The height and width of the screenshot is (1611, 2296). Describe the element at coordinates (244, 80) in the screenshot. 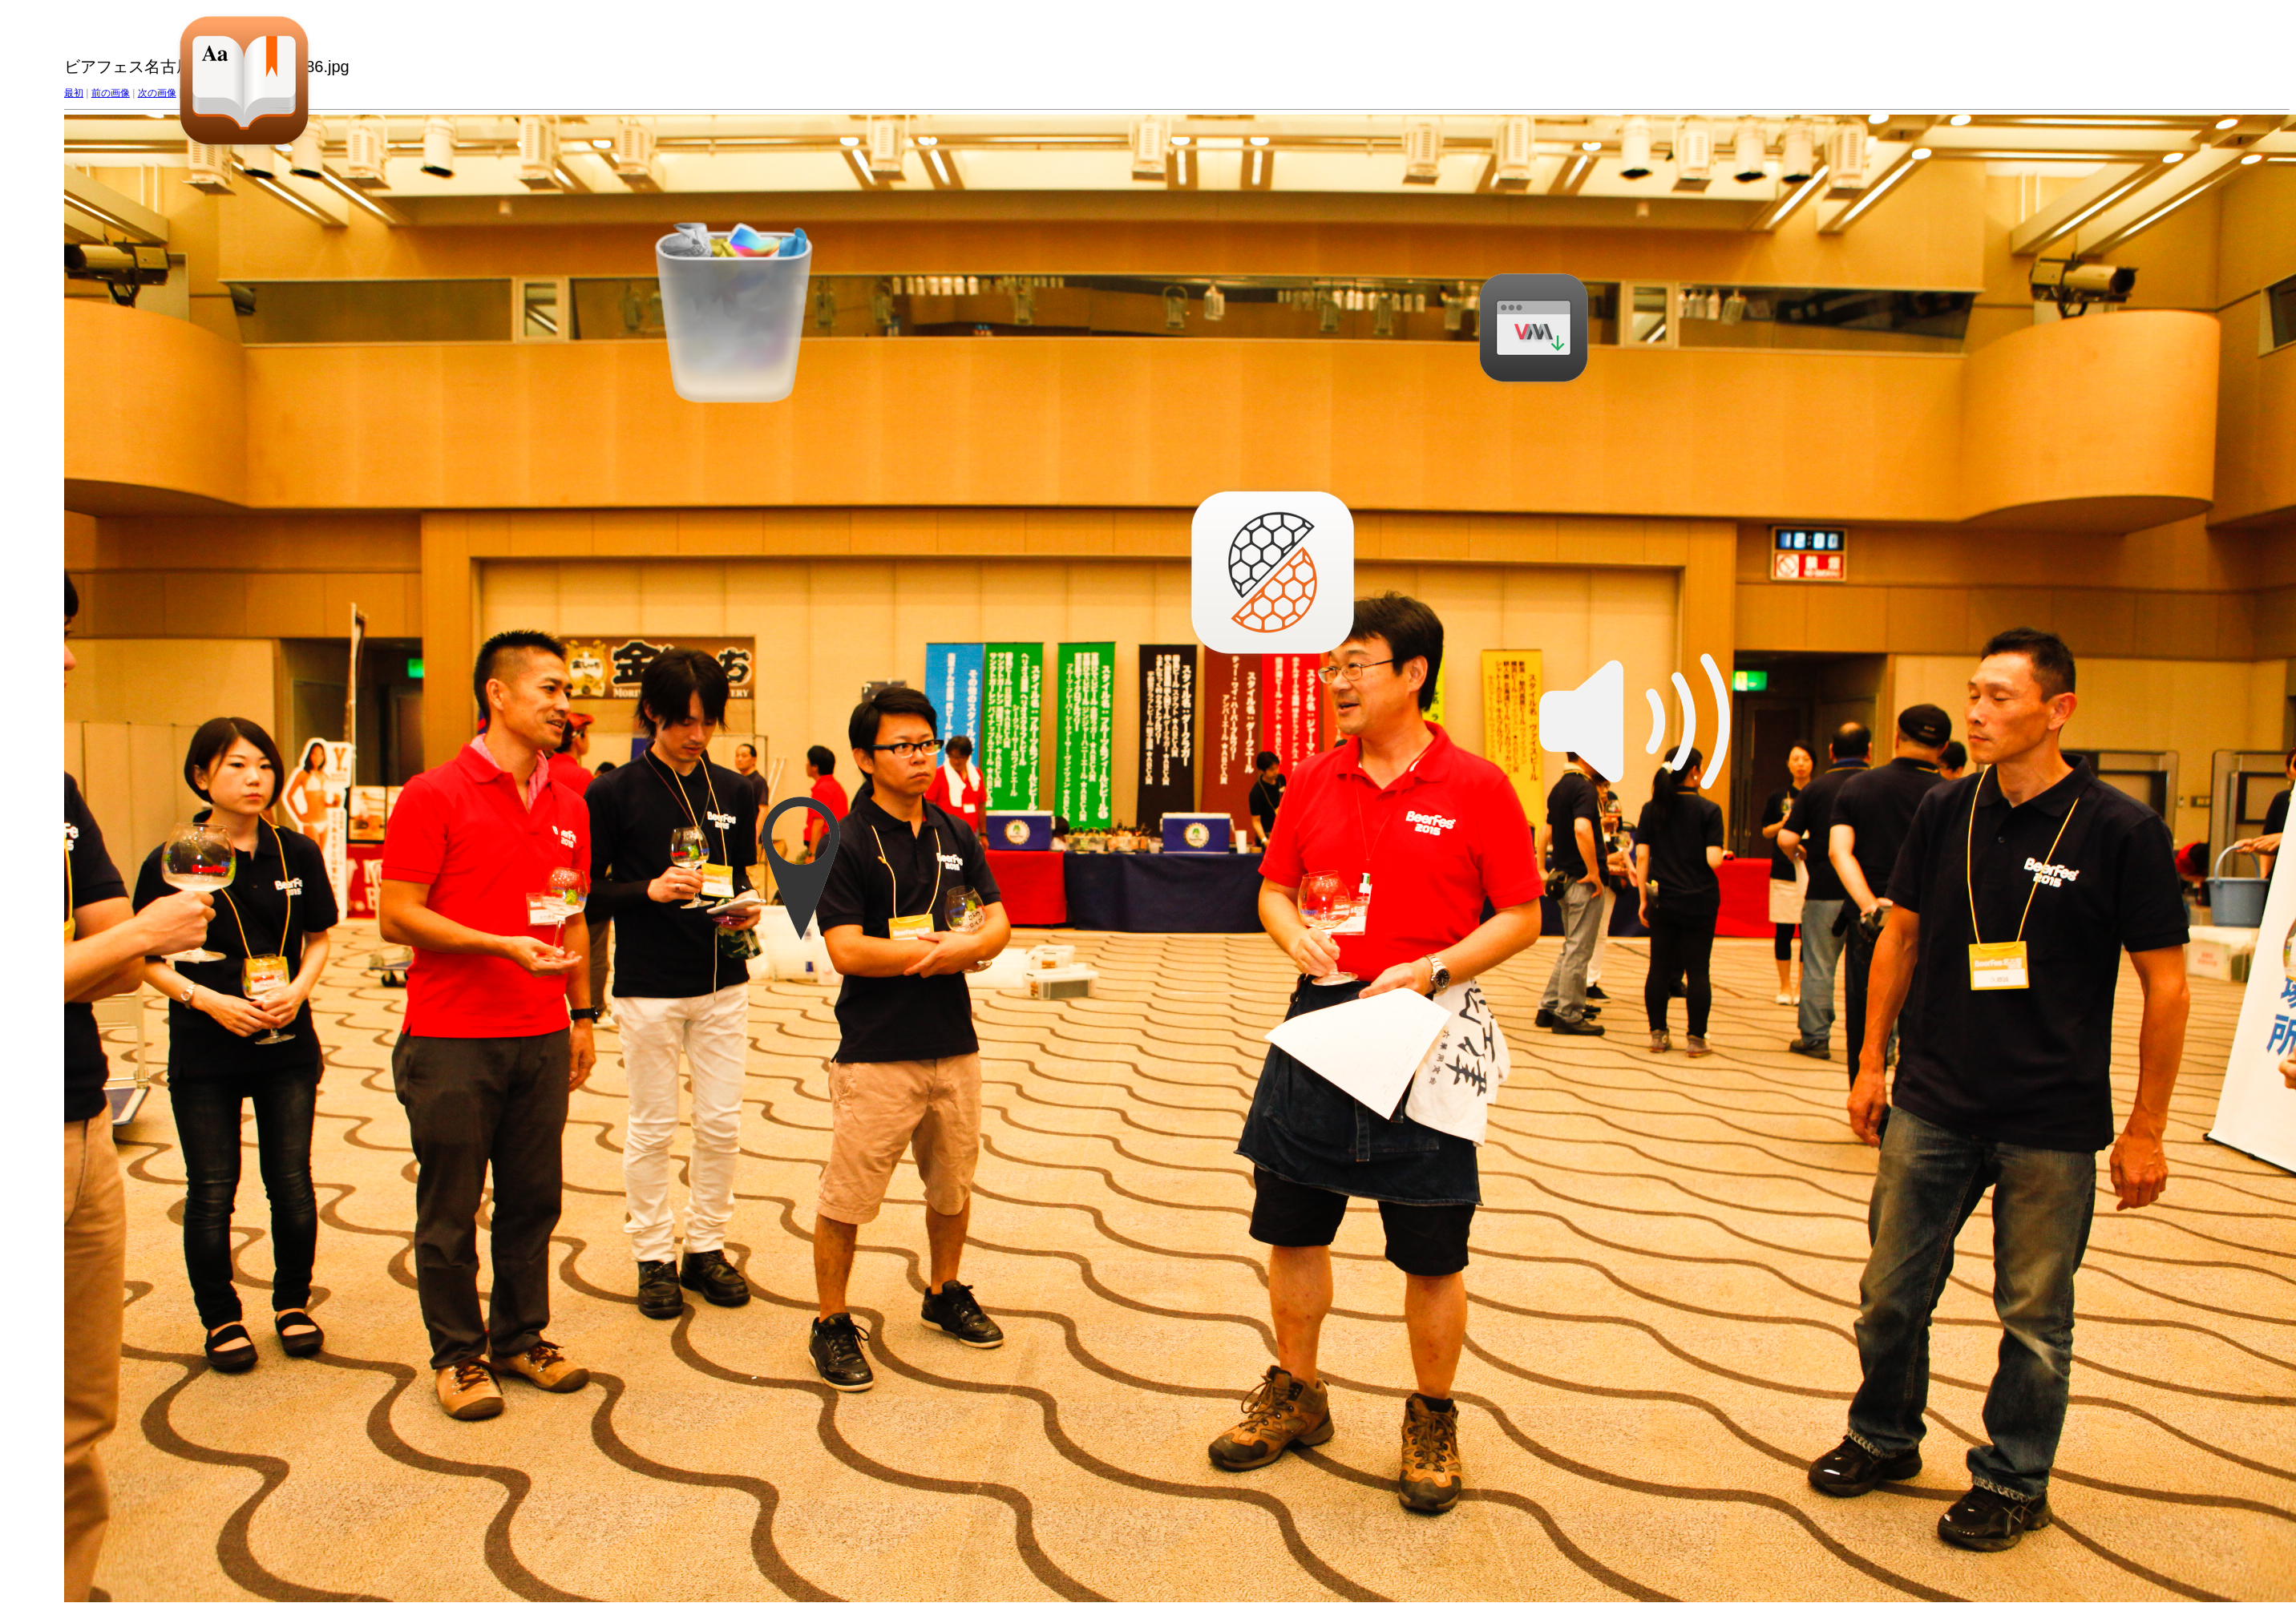

I see `open QuickLookup dictionary app` at that location.